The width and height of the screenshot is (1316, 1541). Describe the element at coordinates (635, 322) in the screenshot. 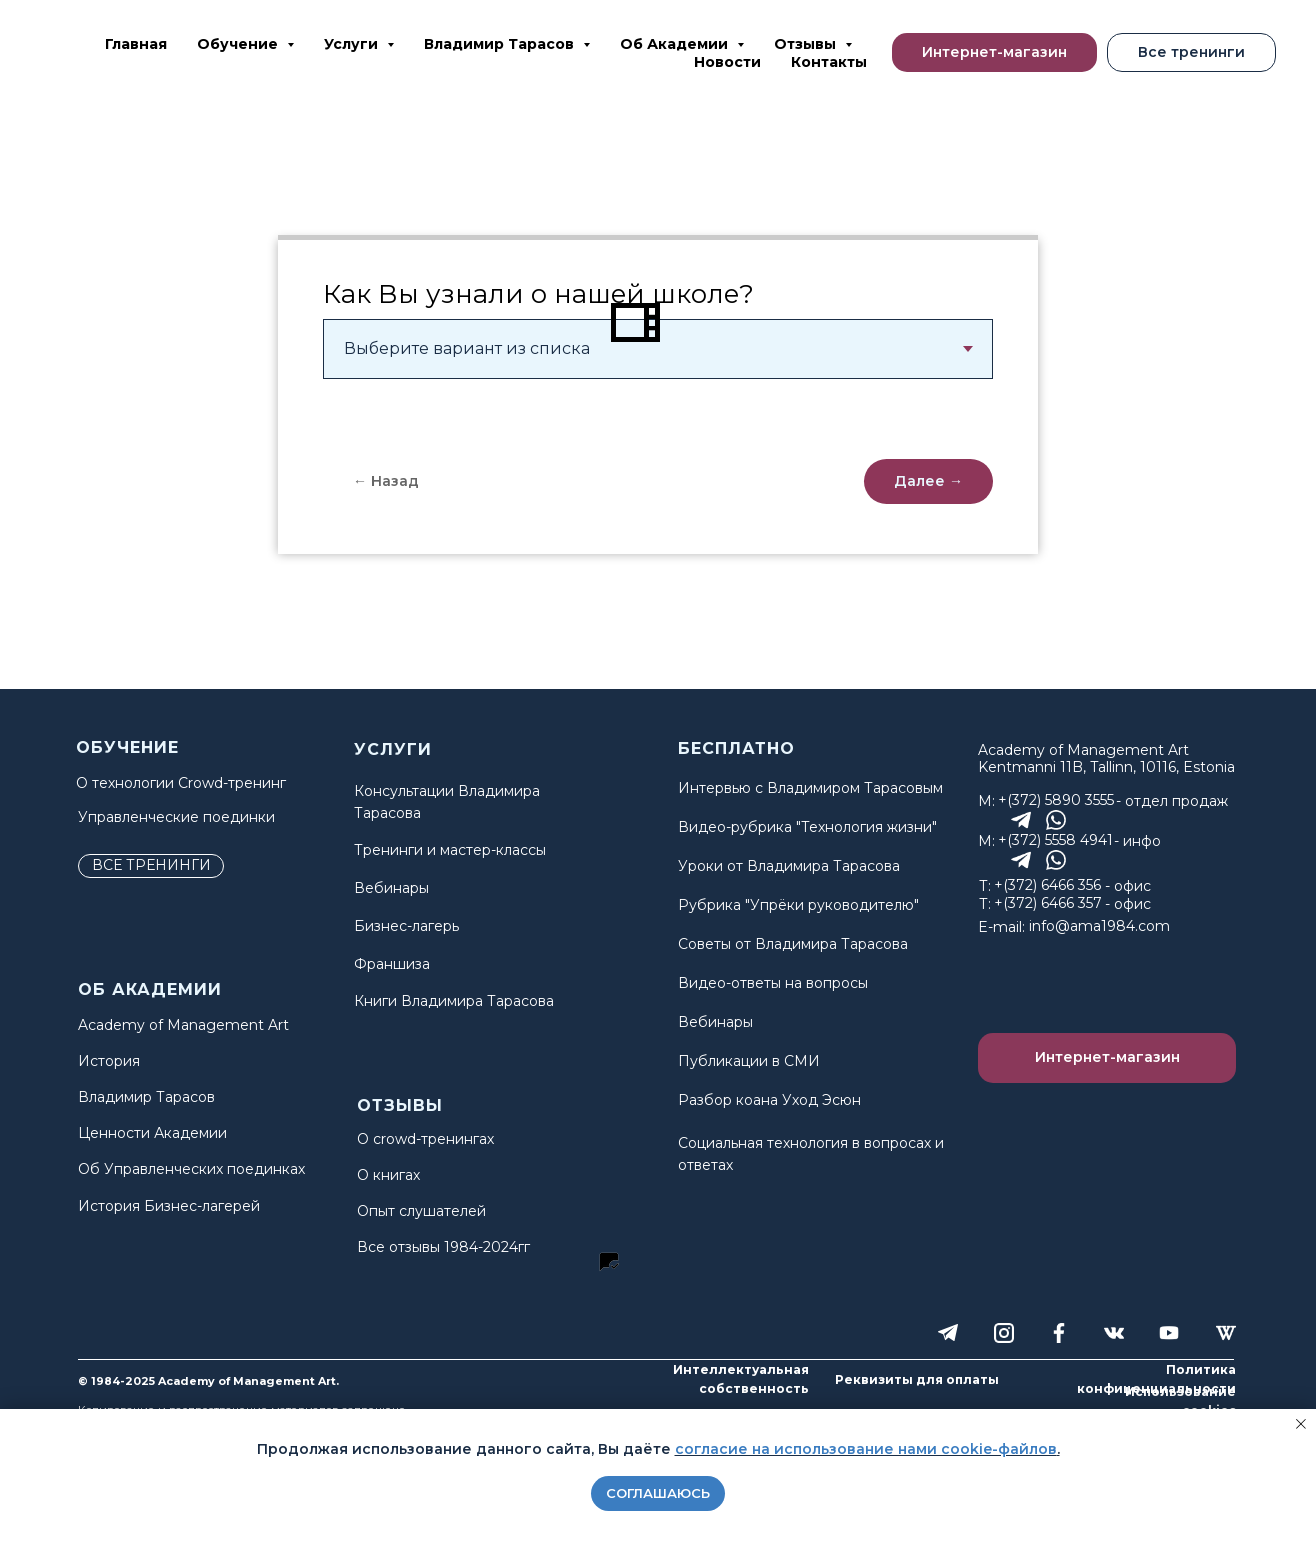

I see `toggle sidebar panel visibility` at that location.